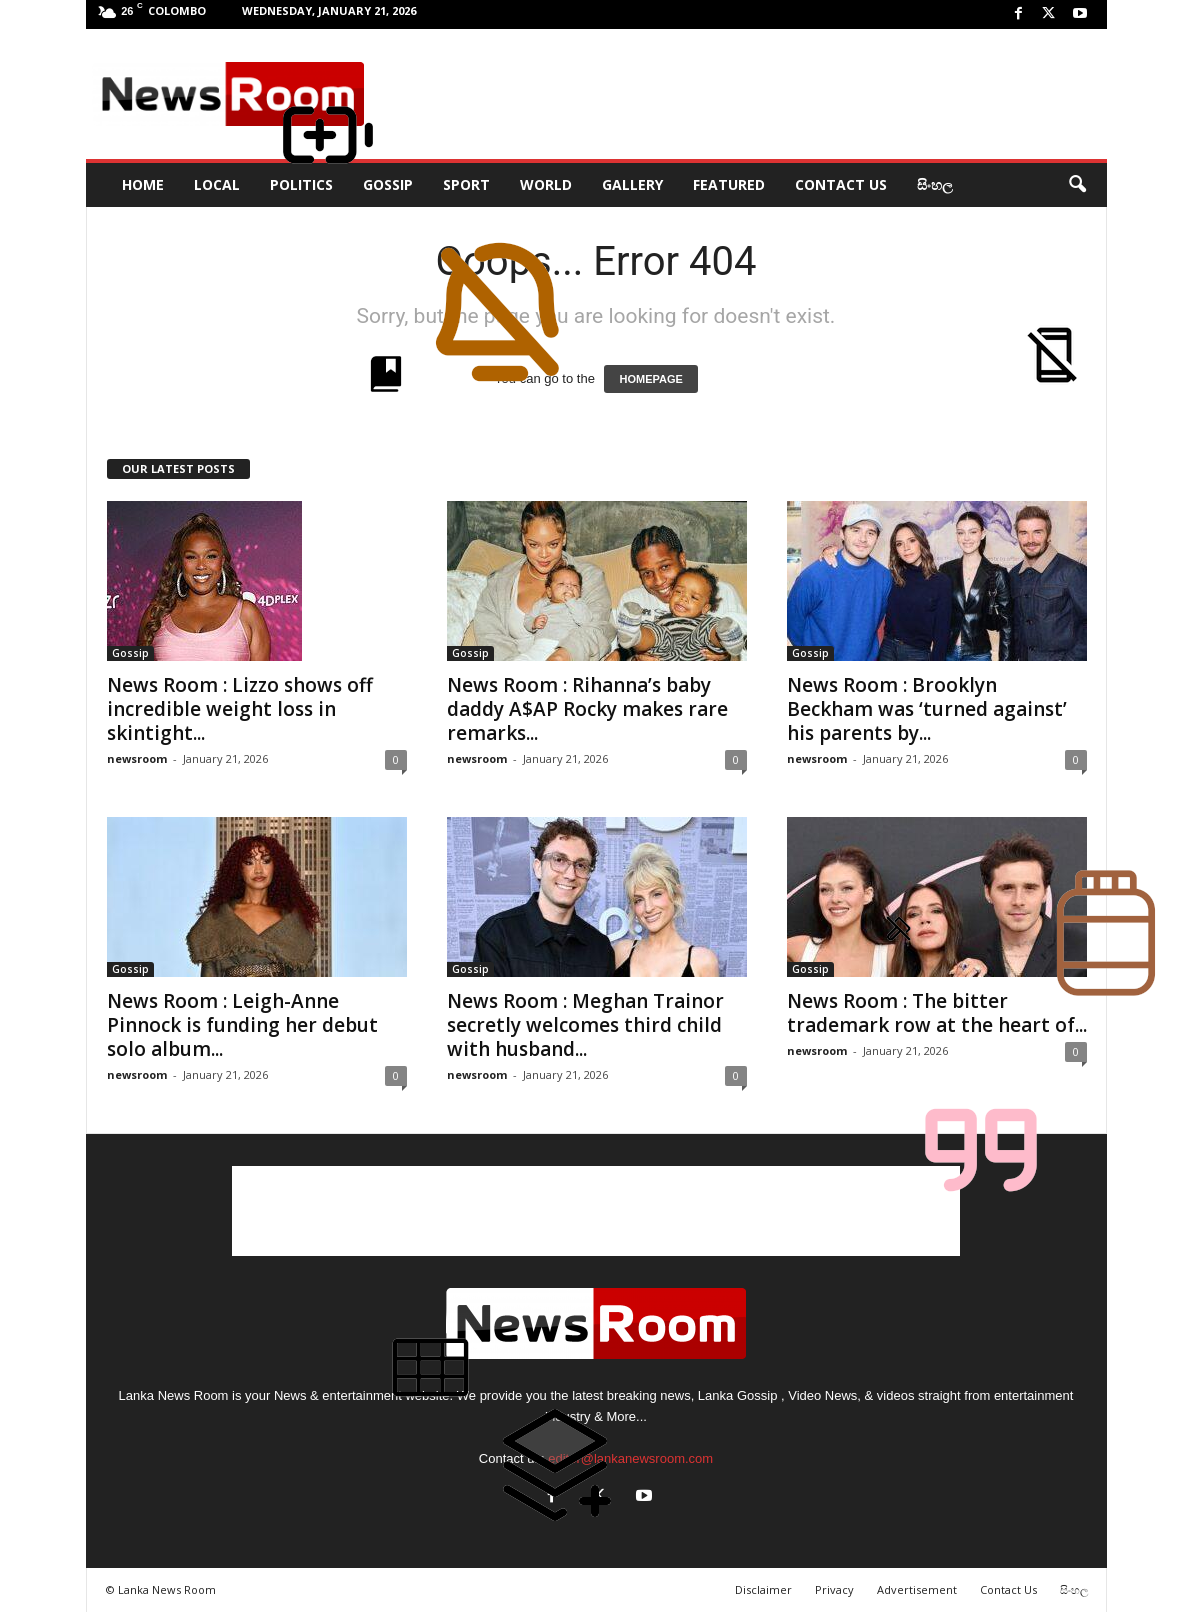  I want to click on view all apps or menu options, so click(430, 1367).